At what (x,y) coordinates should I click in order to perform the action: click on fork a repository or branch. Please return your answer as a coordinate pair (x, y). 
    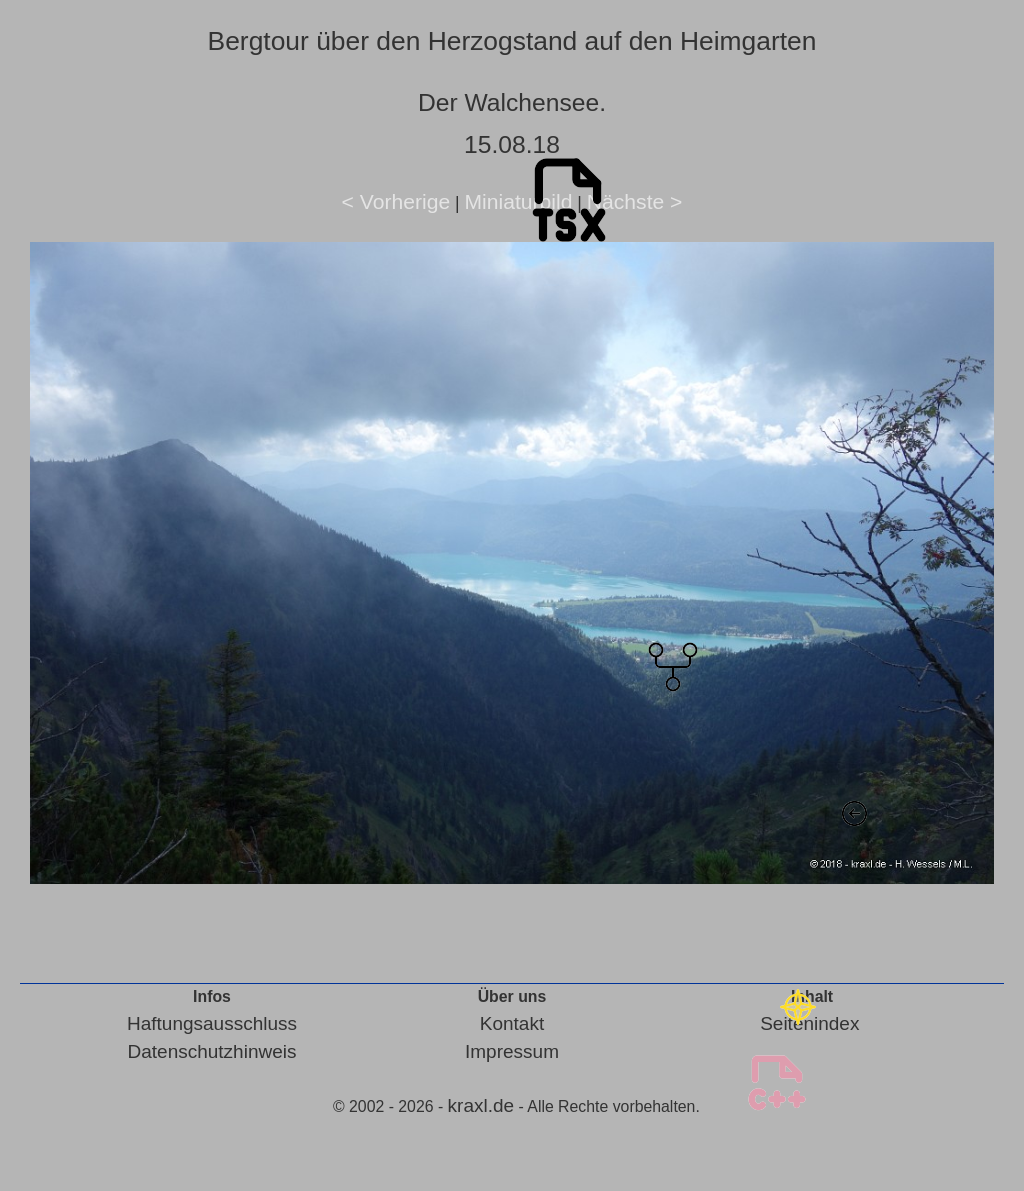
    Looking at the image, I should click on (673, 667).